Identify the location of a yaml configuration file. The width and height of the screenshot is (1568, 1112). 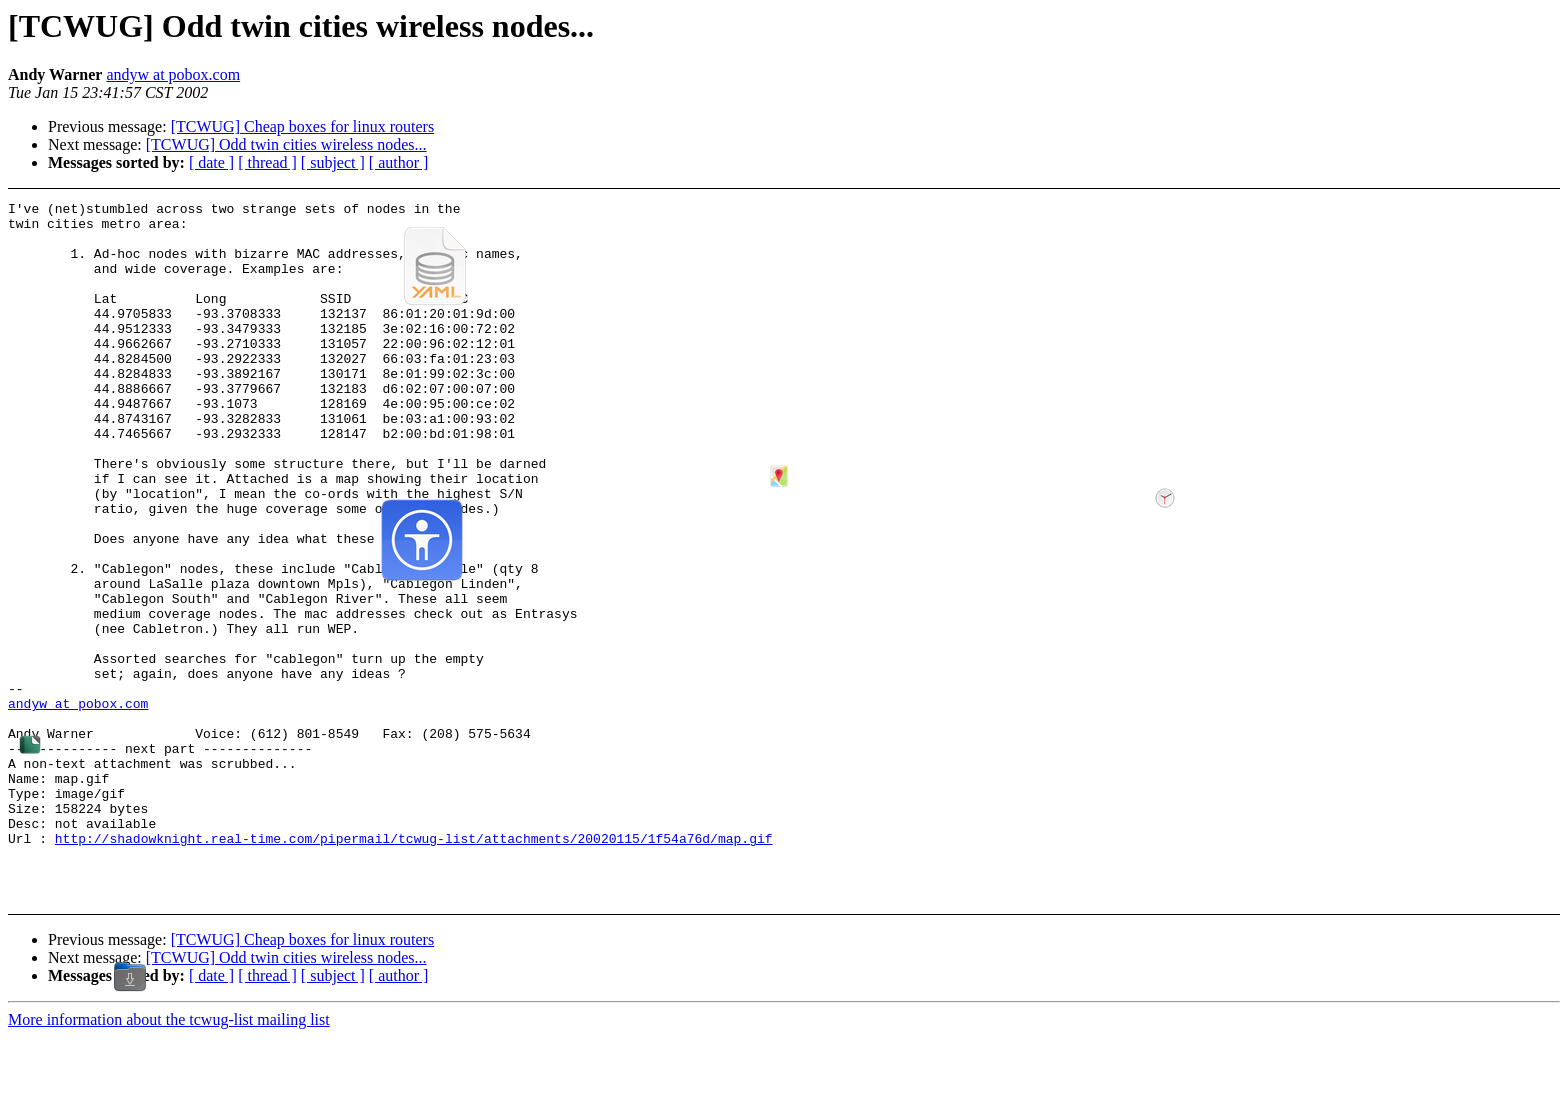
(435, 266).